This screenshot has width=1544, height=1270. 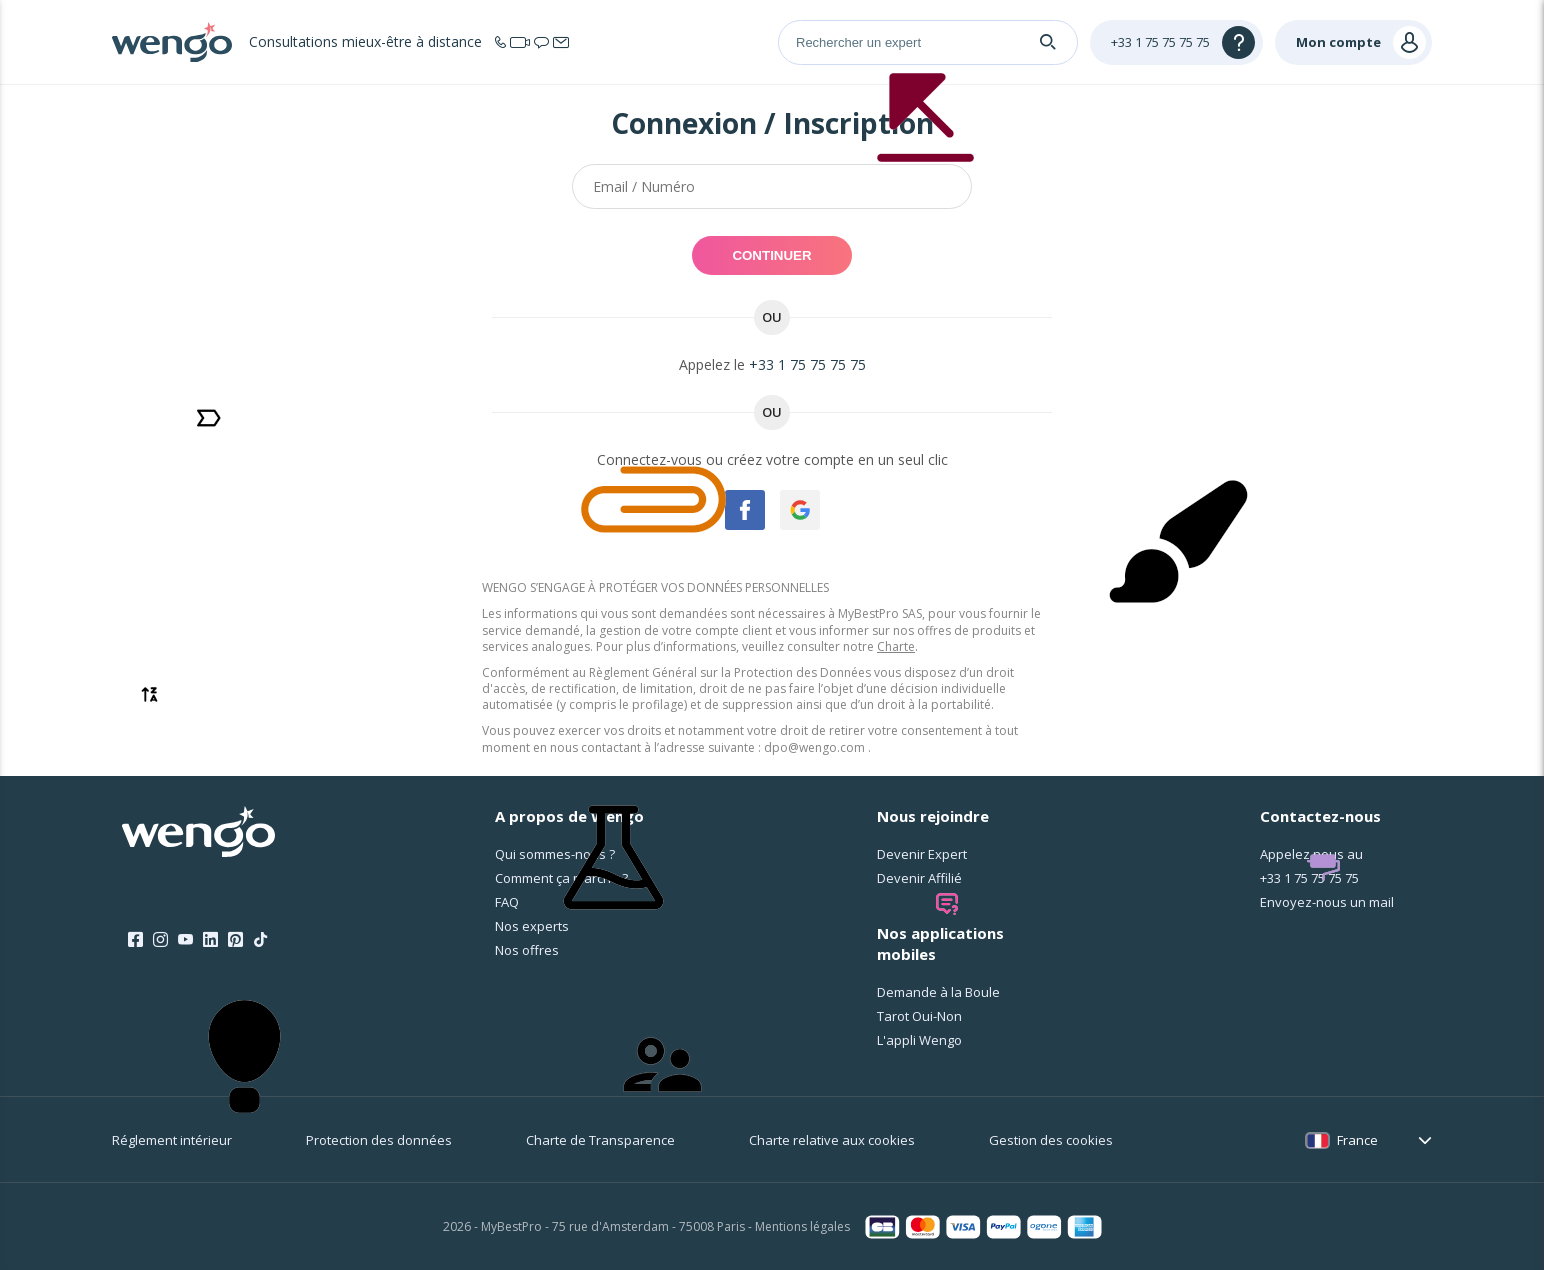 What do you see at coordinates (208, 418) in the screenshot?
I see `add a tag or label to an item` at bounding box center [208, 418].